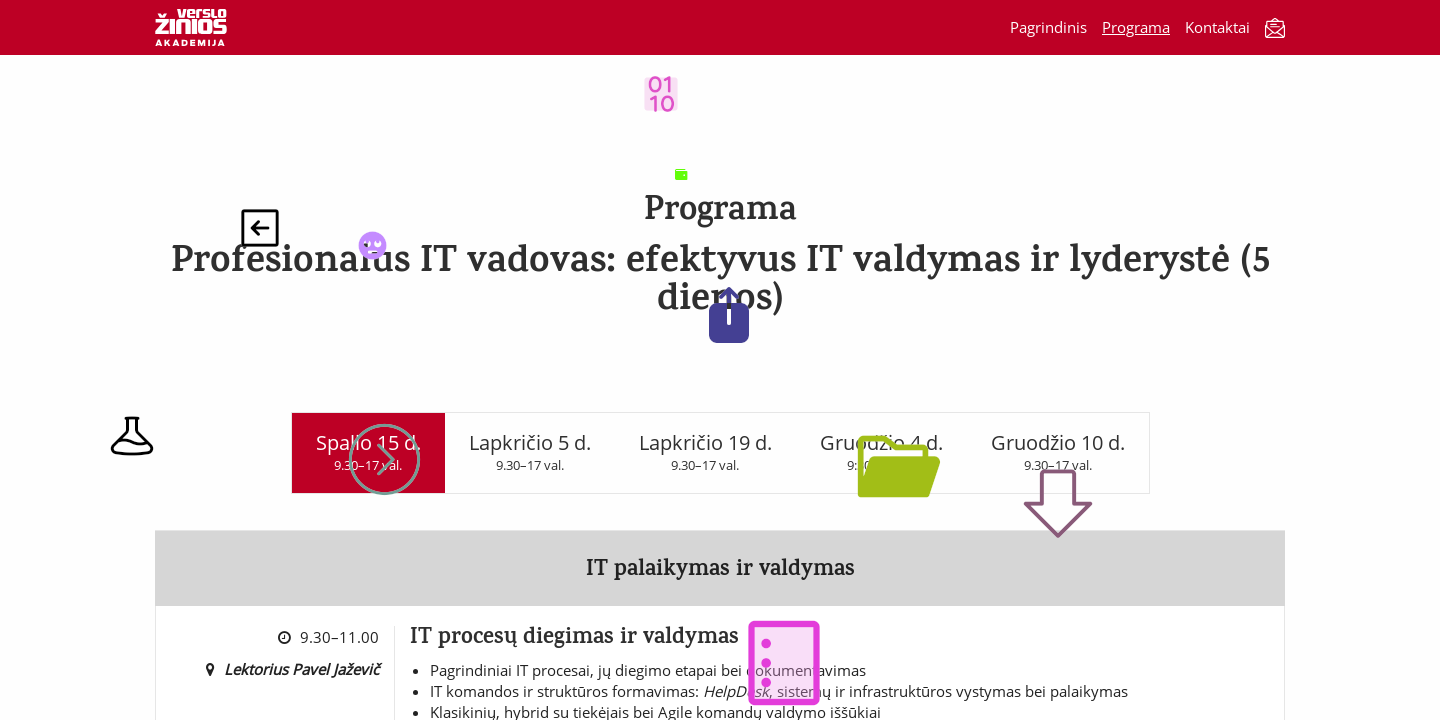  What do you see at coordinates (132, 436) in the screenshot?
I see `access experimental or beta features` at bounding box center [132, 436].